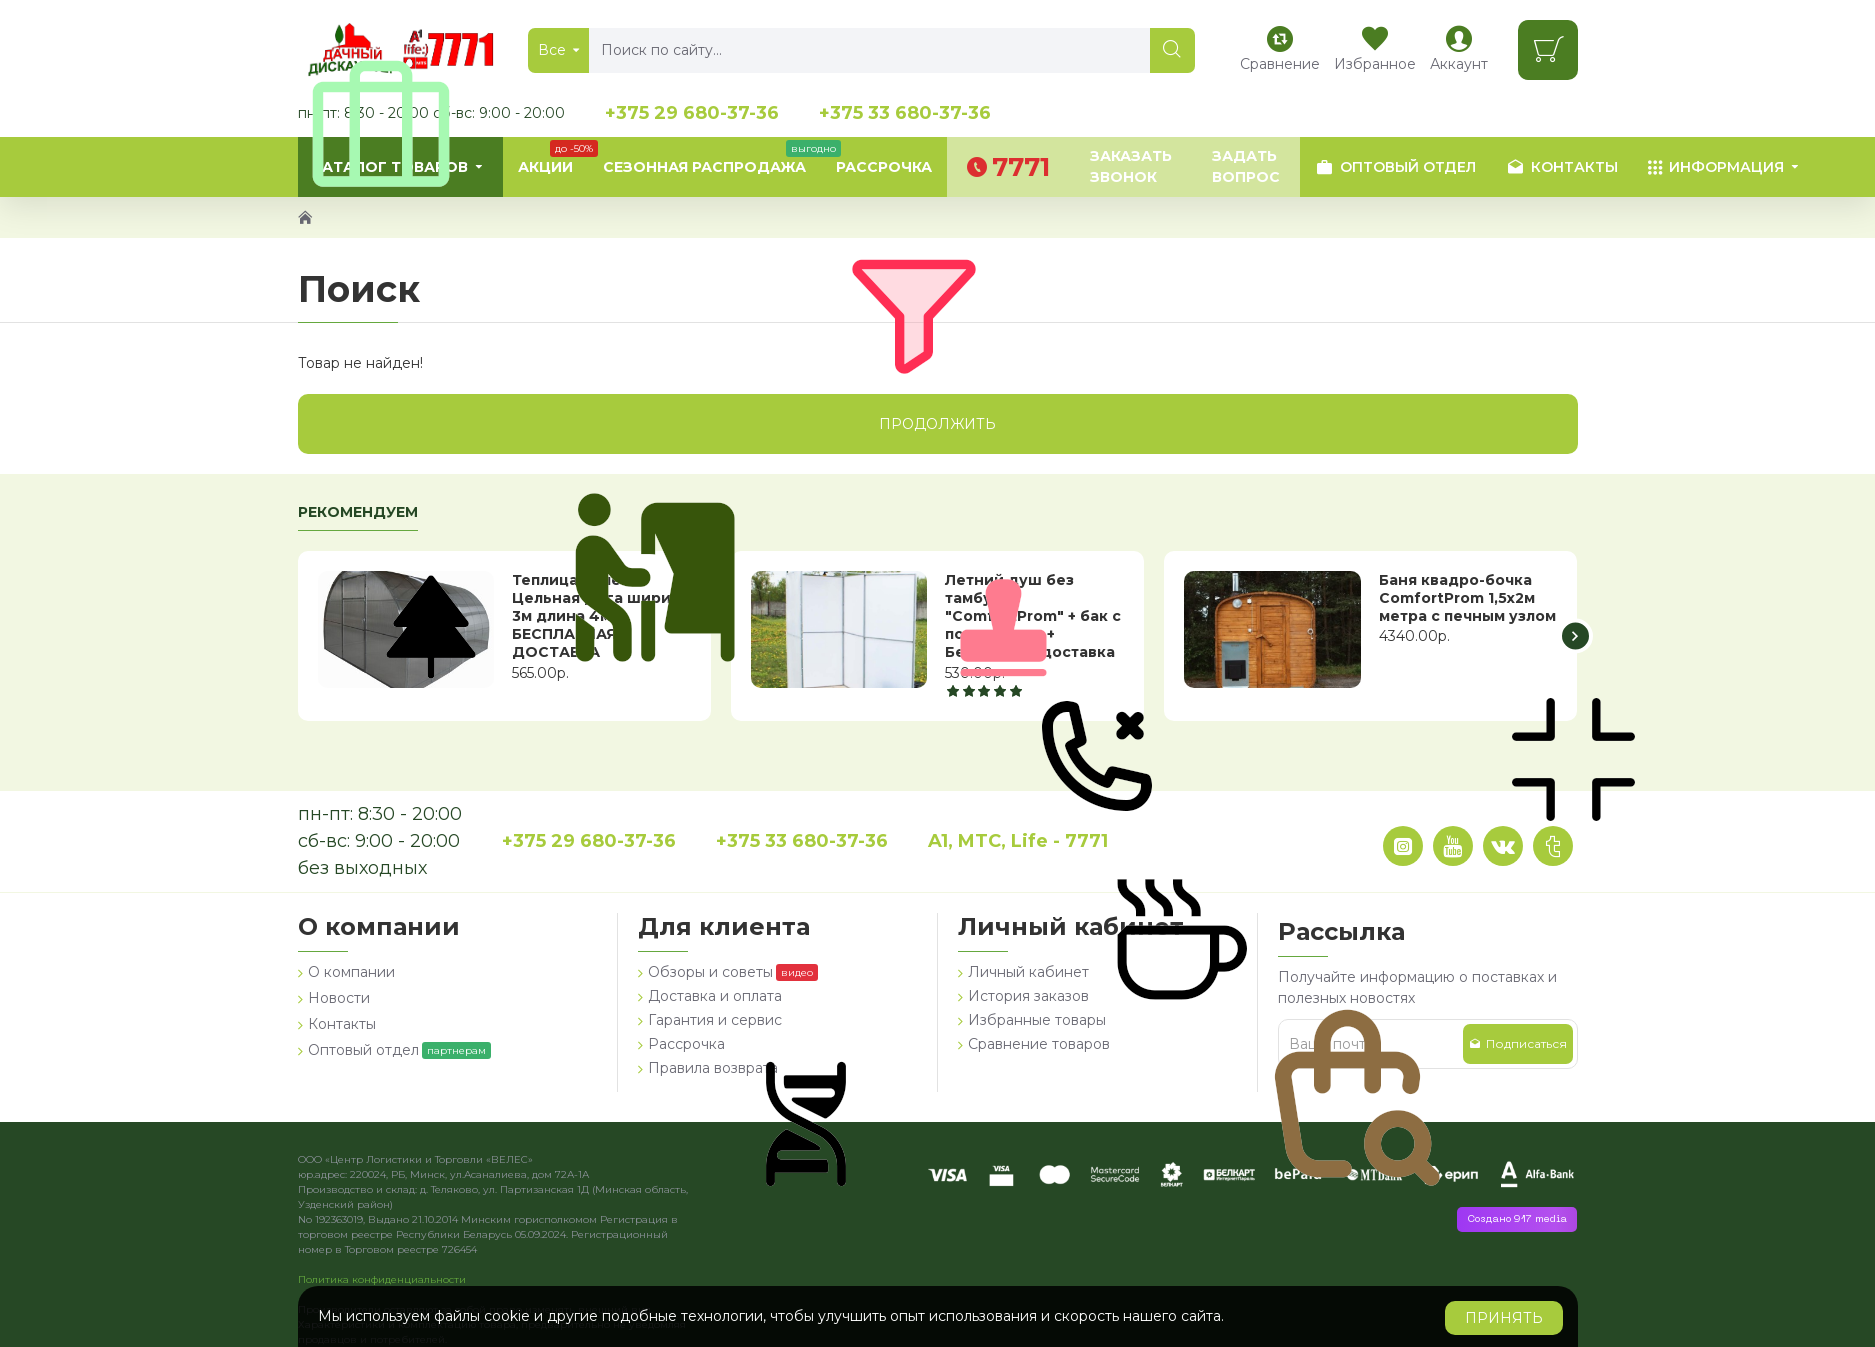  What do you see at coordinates (1173, 944) in the screenshot?
I see `take a coffee break or pause work` at bounding box center [1173, 944].